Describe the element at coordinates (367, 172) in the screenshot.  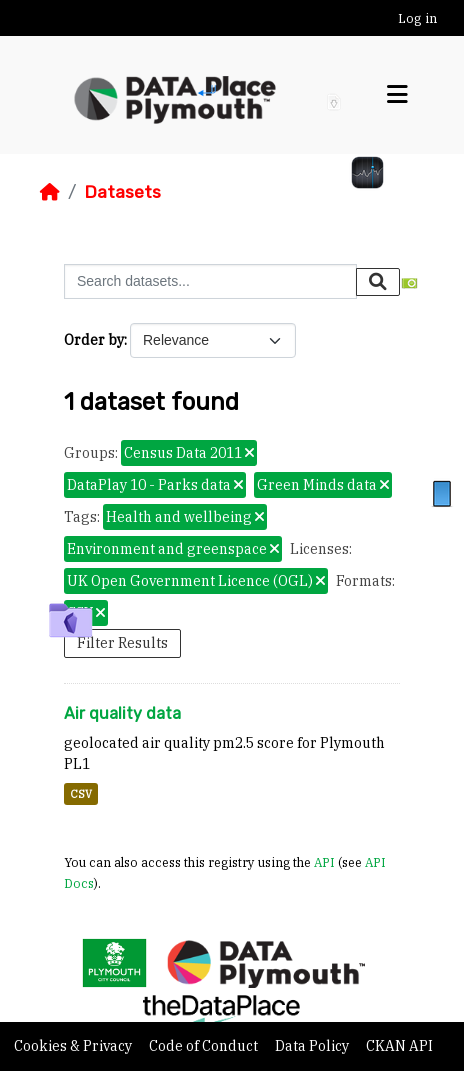
I see `open the stocks app to view market data` at that location.